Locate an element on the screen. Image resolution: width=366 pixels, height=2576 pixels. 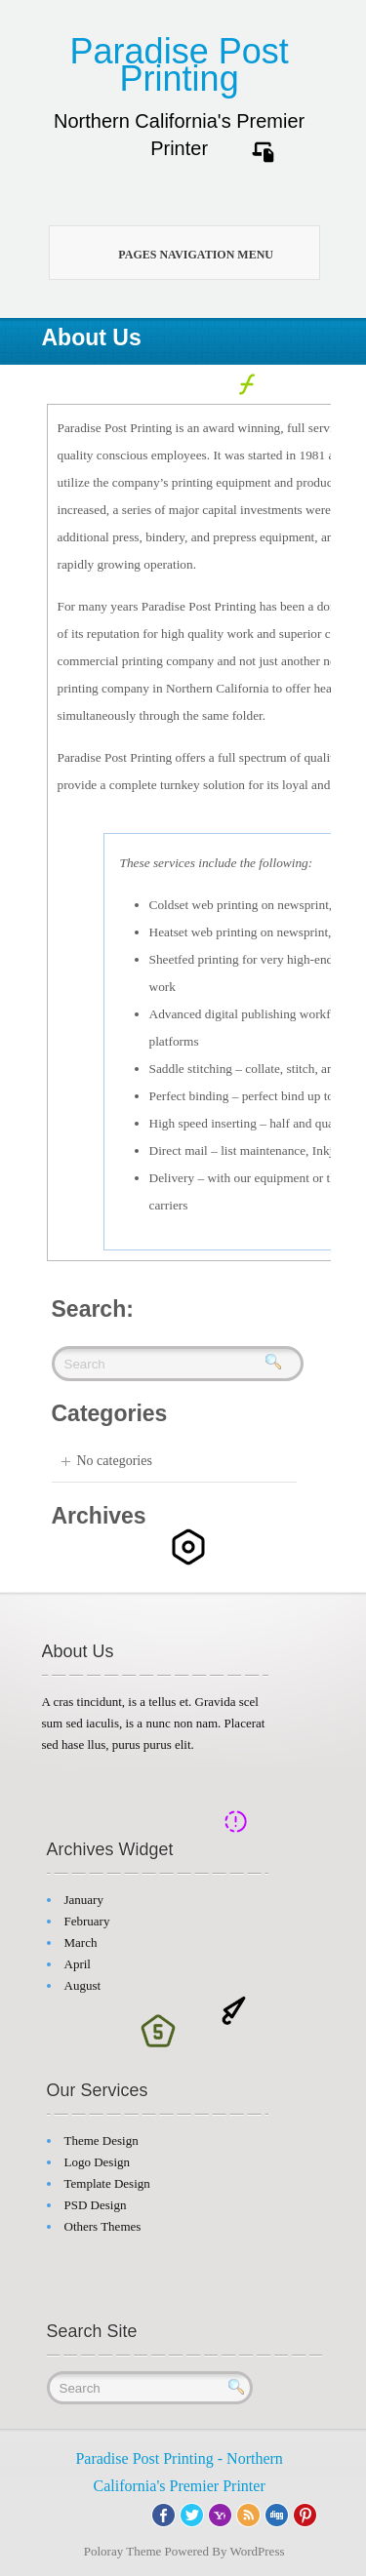
indicates step 5 in a multi-step process is located at coordinates (158, 2032).